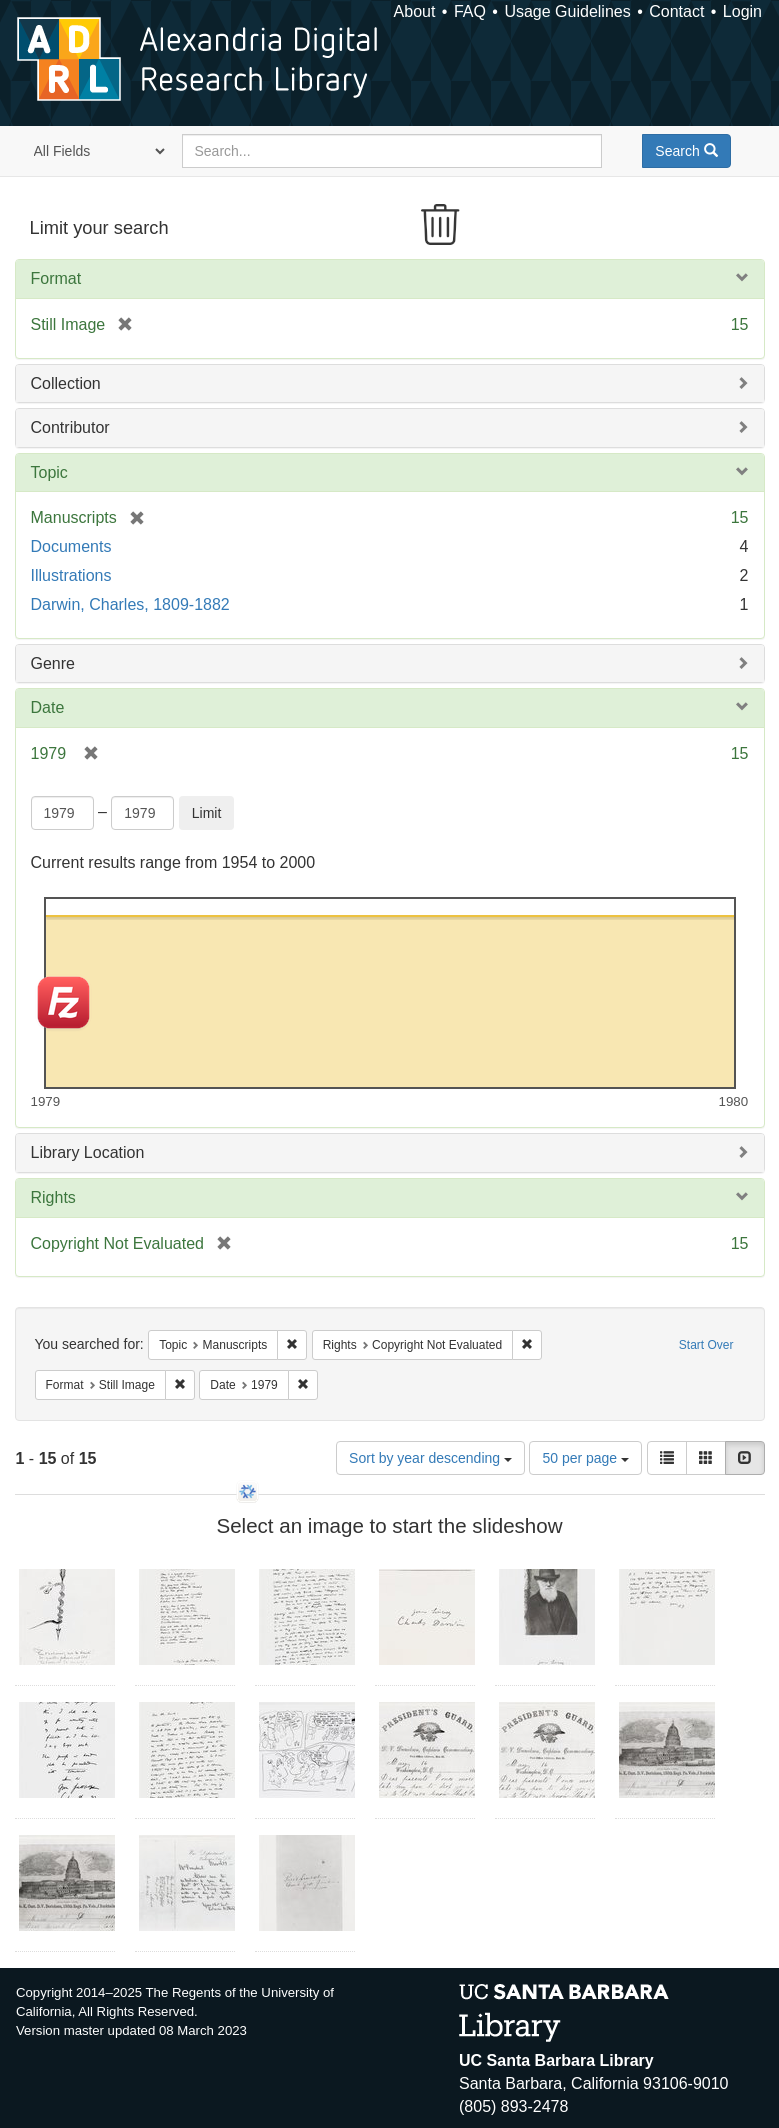 This screenshot has height=2128, width=779. Describe the element at coordinates (63, 1002) in the screenshot. I see `open FileZilla FTP client` at that location.